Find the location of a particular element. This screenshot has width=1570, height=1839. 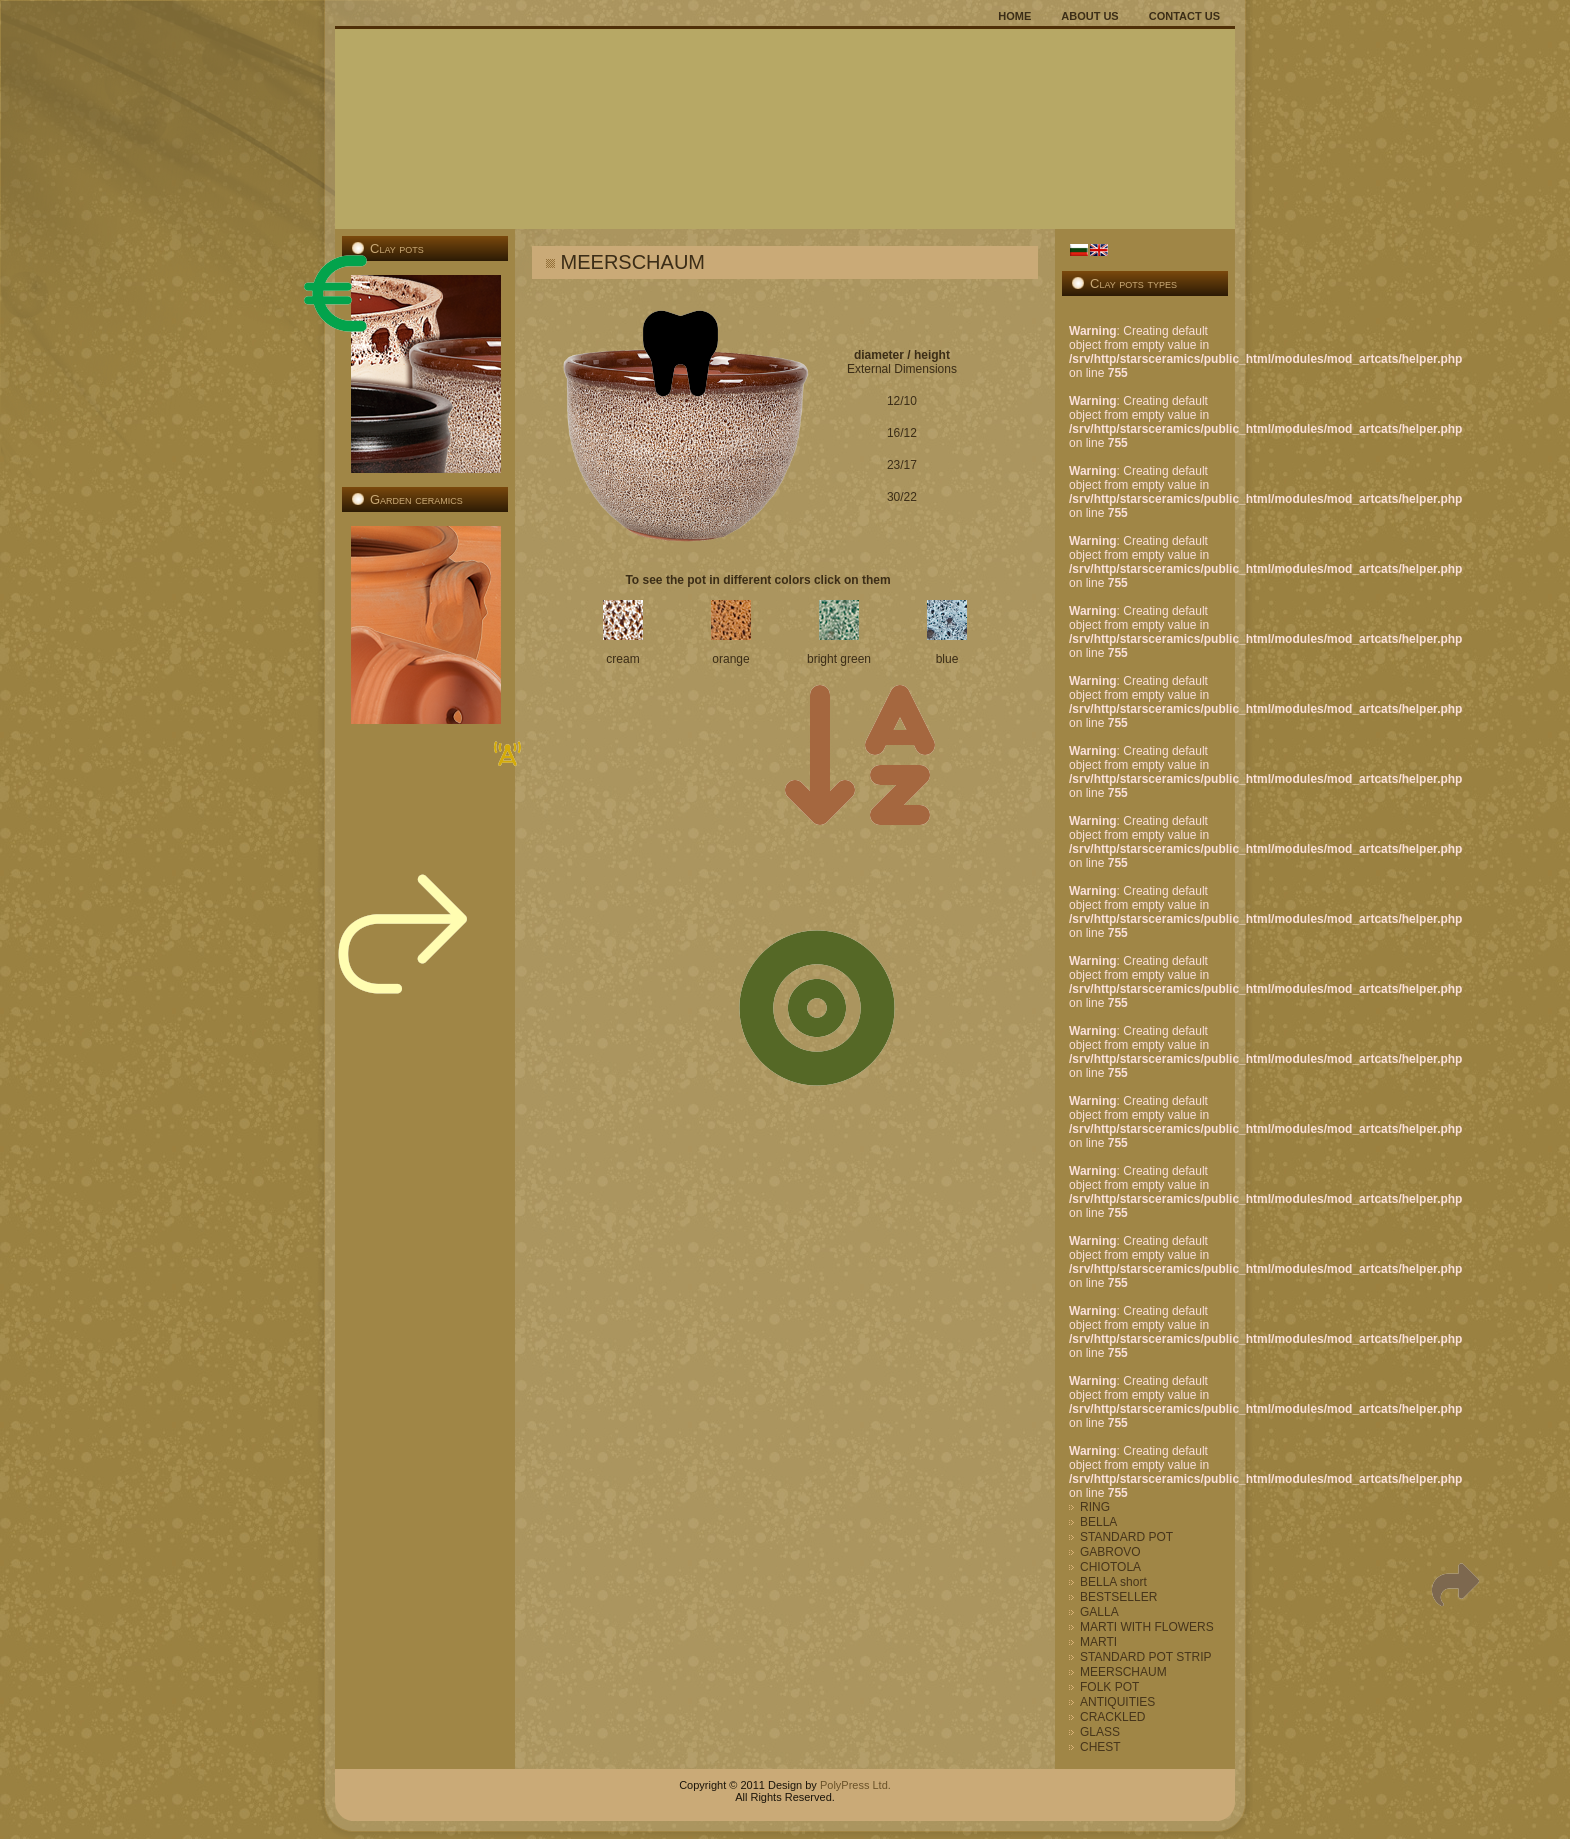

share this content is located at coordinates (1455, 1585).